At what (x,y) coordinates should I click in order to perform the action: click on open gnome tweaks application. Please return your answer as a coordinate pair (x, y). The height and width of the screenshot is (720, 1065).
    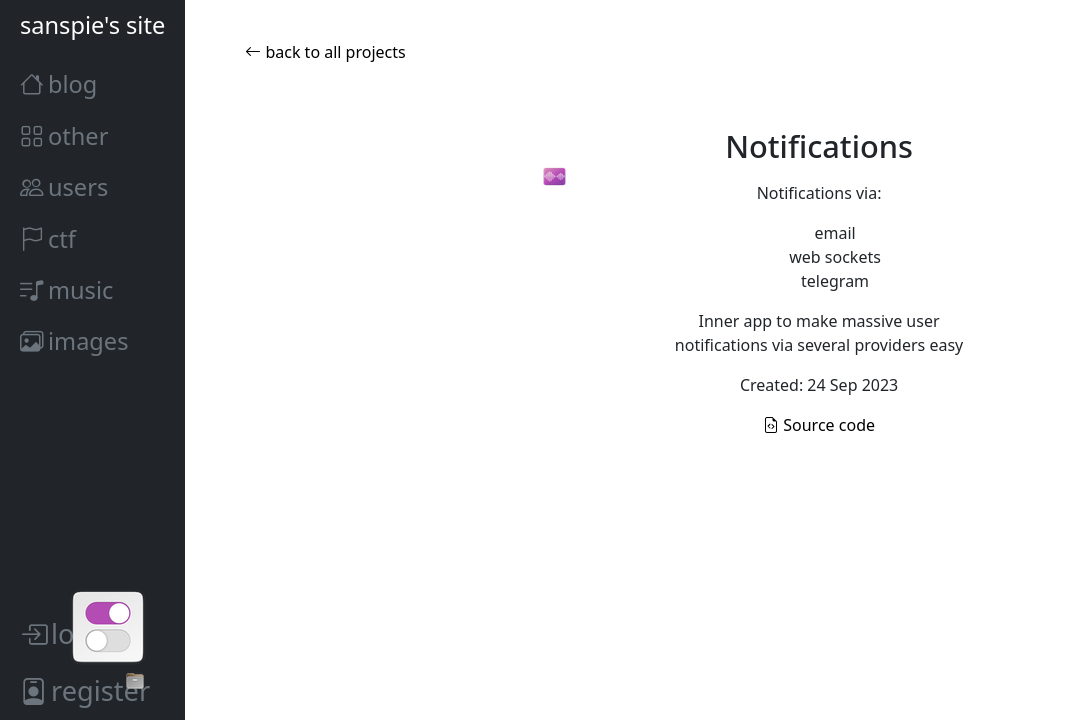
    Looking at the image, I should click on (108, 627).